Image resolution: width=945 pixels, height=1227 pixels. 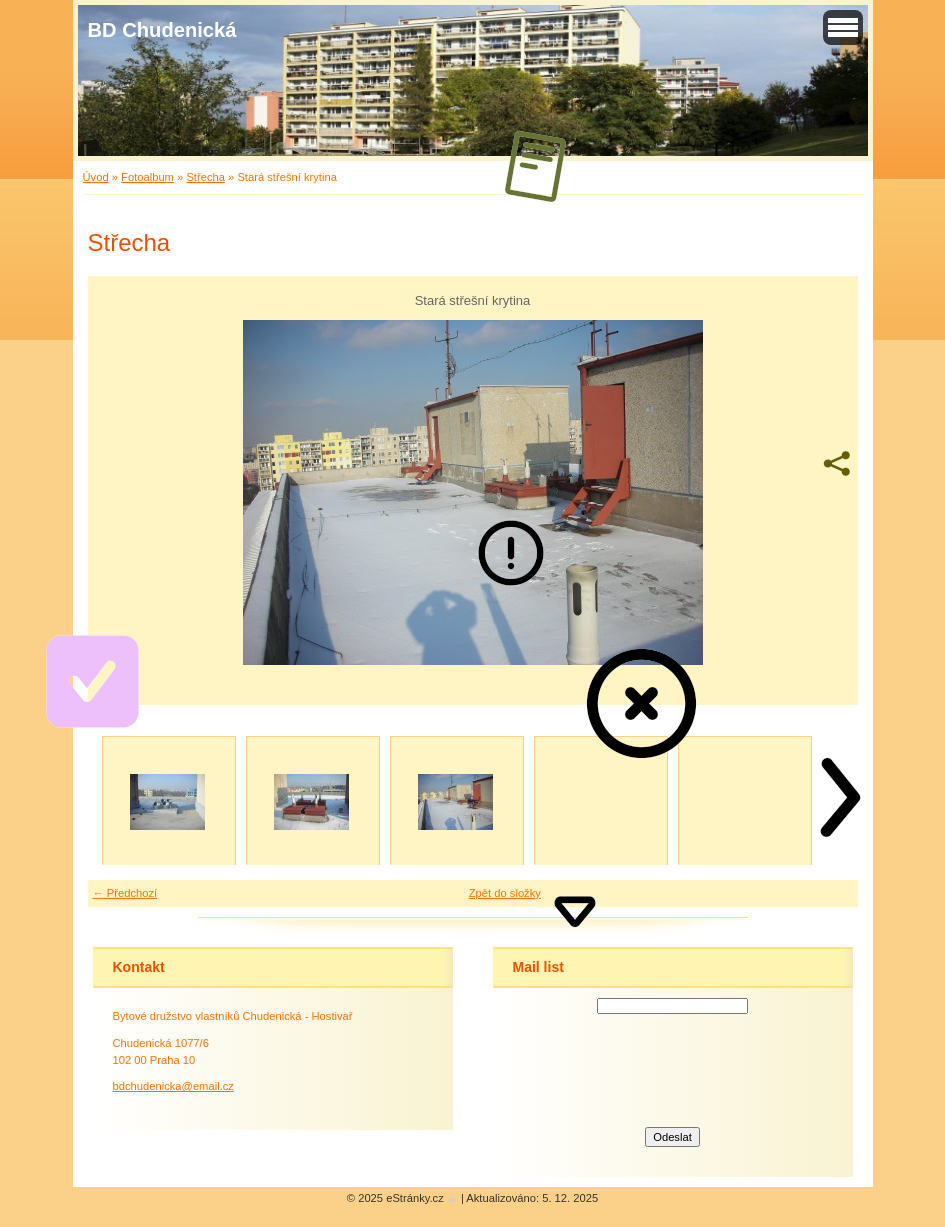 I want to click on indicates a warning or alert status, so click(x=511, y=553).